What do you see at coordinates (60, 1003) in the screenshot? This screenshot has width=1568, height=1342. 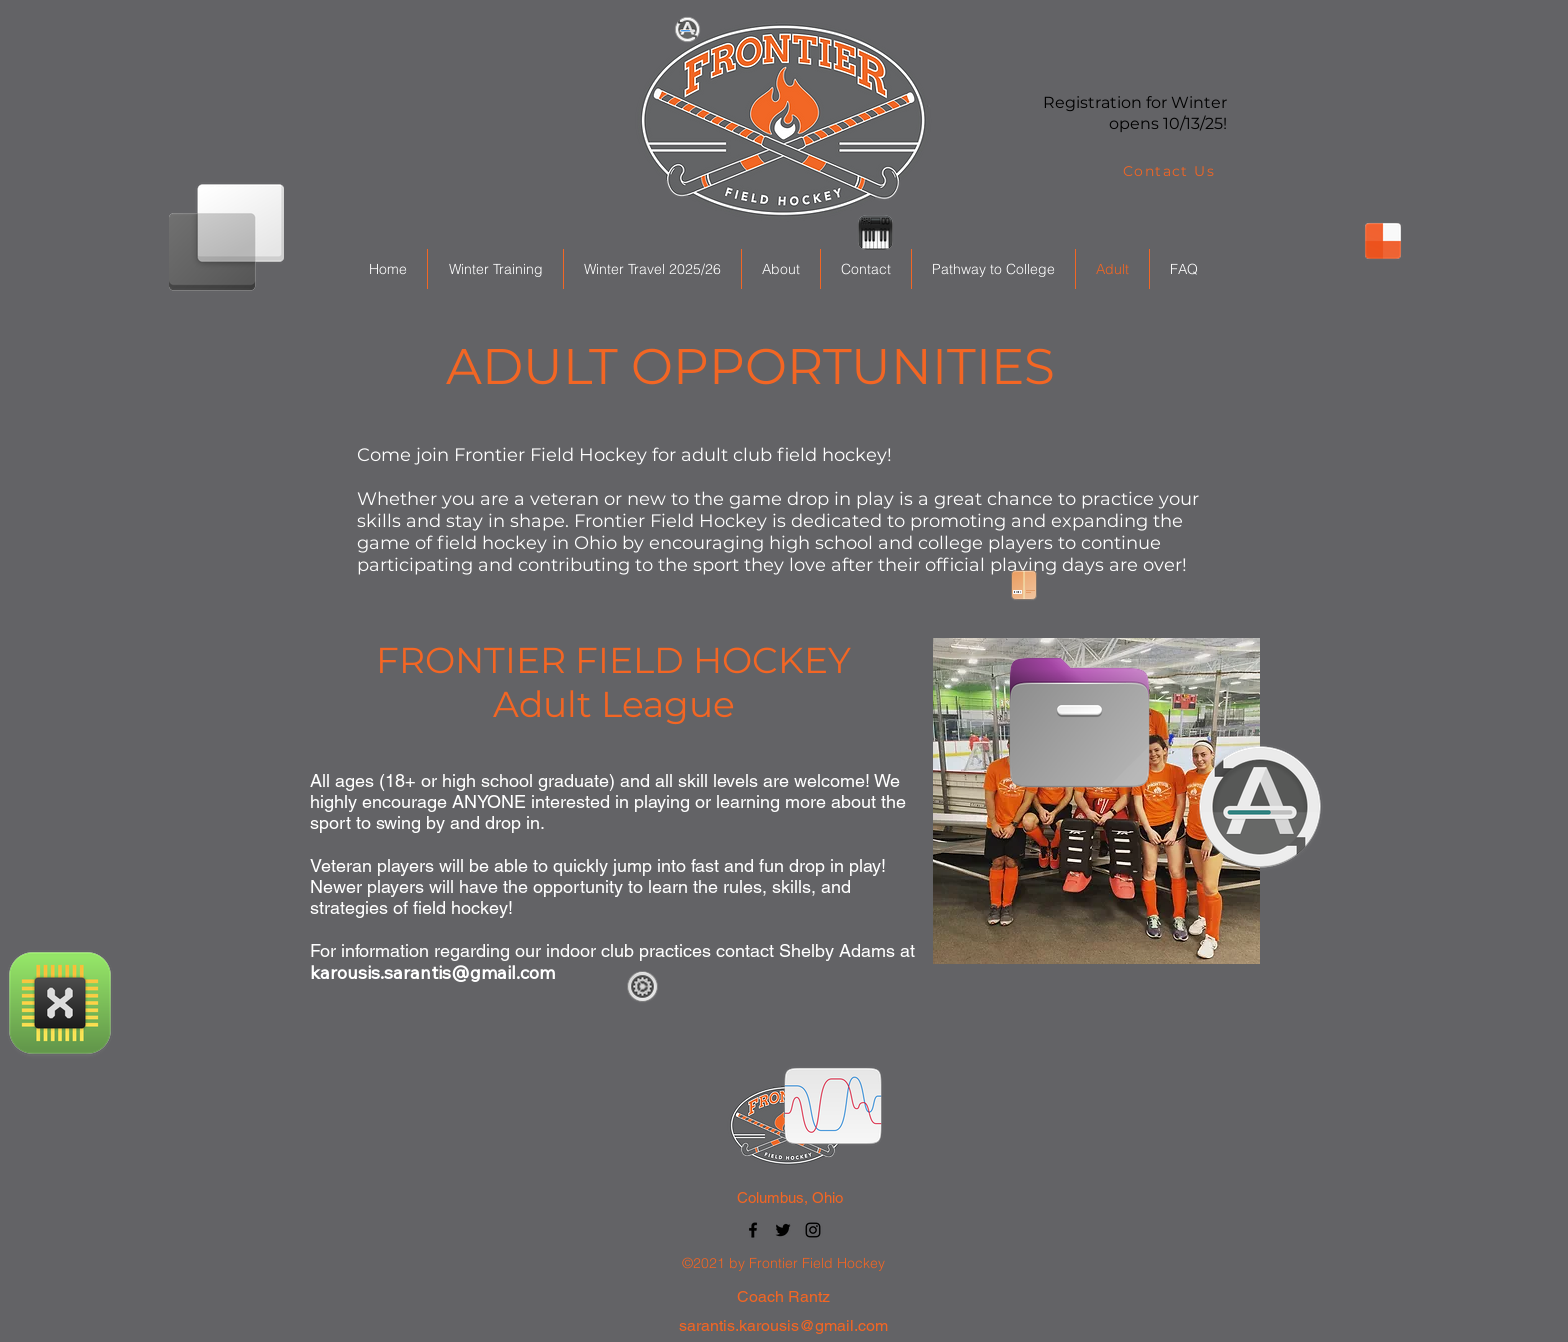 I see `open CPU-X system information app` at bounding box center [60, 1003].